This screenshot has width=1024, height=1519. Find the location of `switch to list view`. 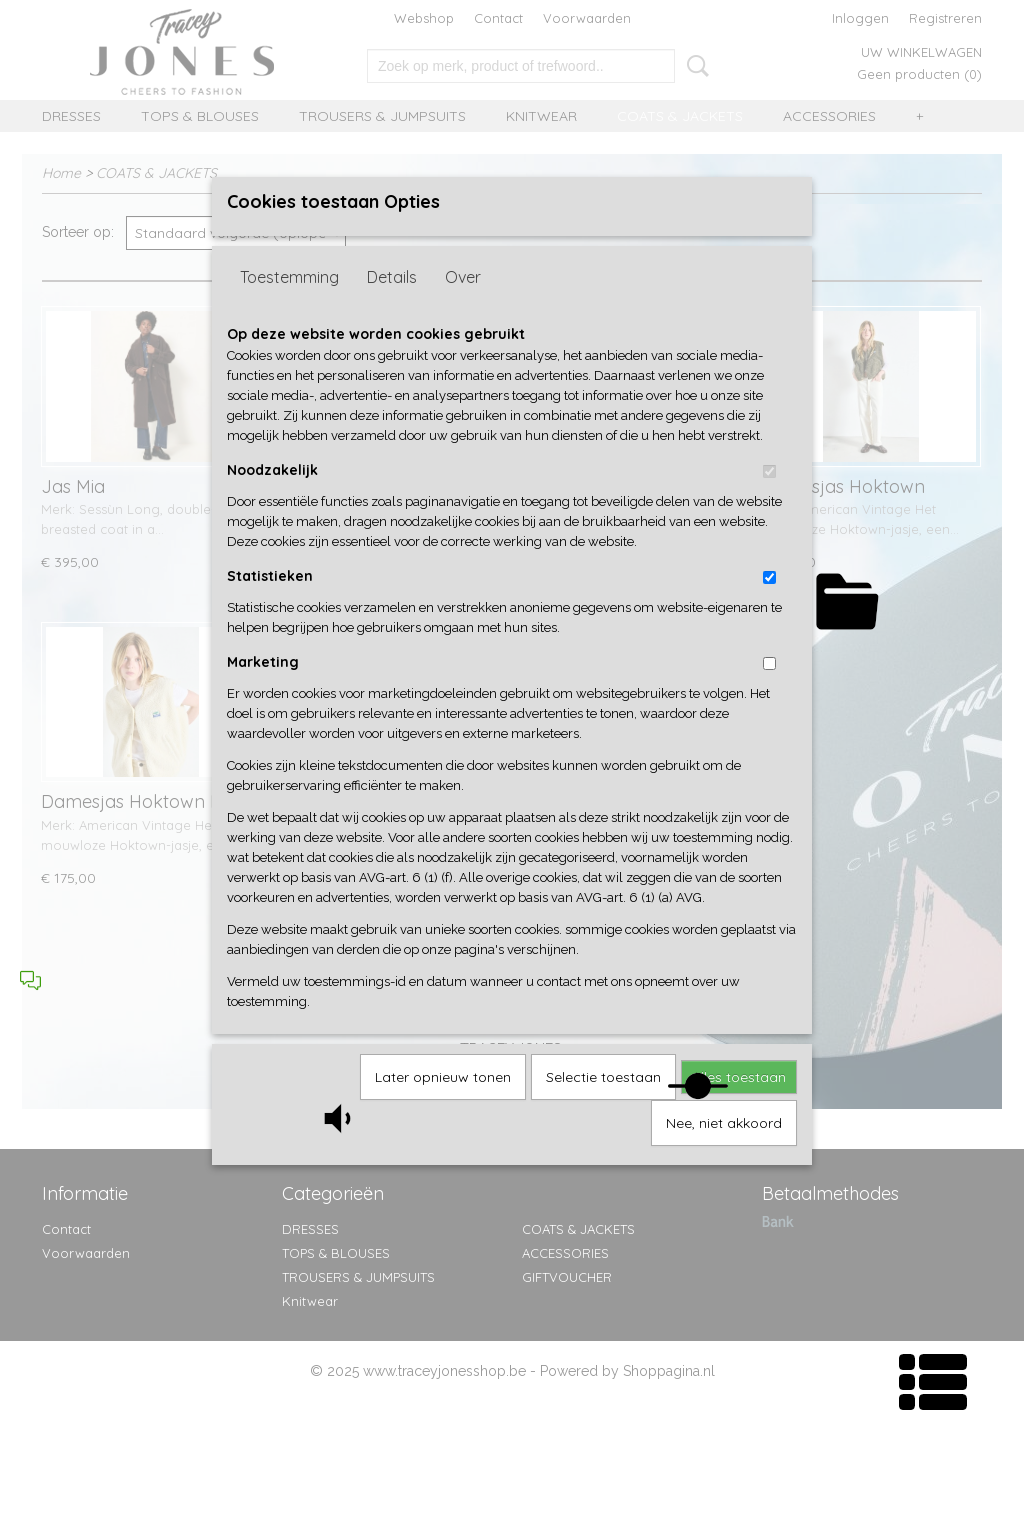

switch to list view is located at coordinates (935, 1382).